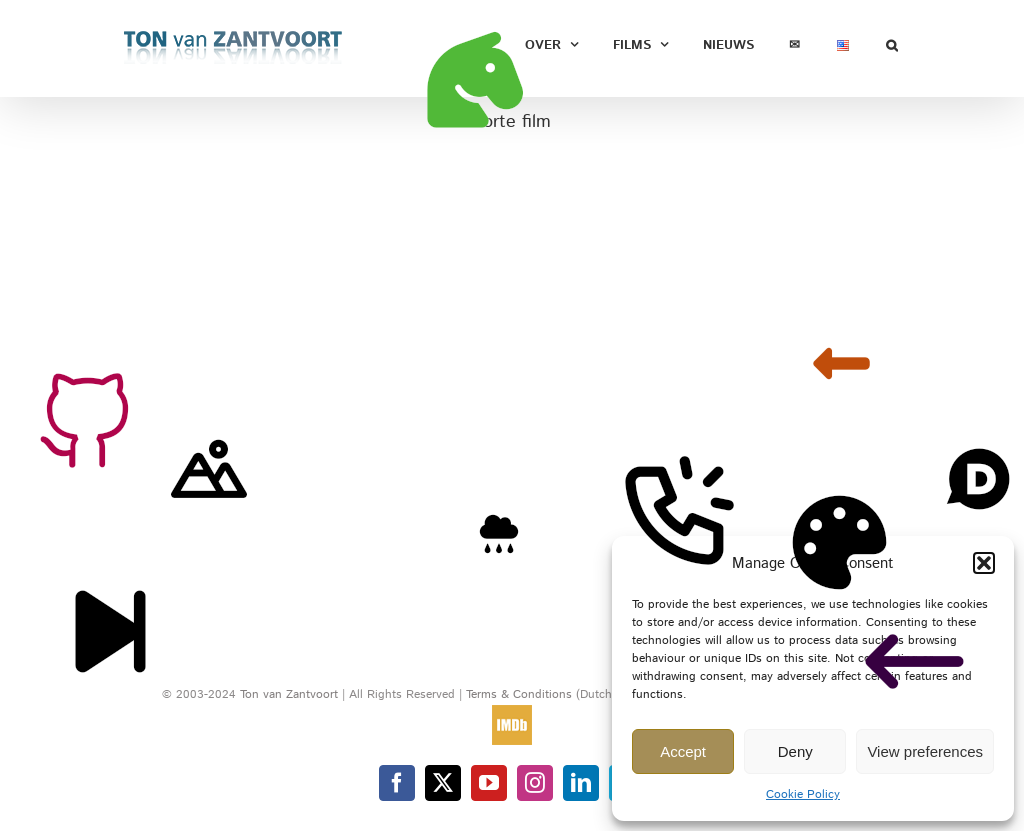 The height and width of the screenshot is (831, 1024). I want to click on go back to the previous screen, so click(841, 363).